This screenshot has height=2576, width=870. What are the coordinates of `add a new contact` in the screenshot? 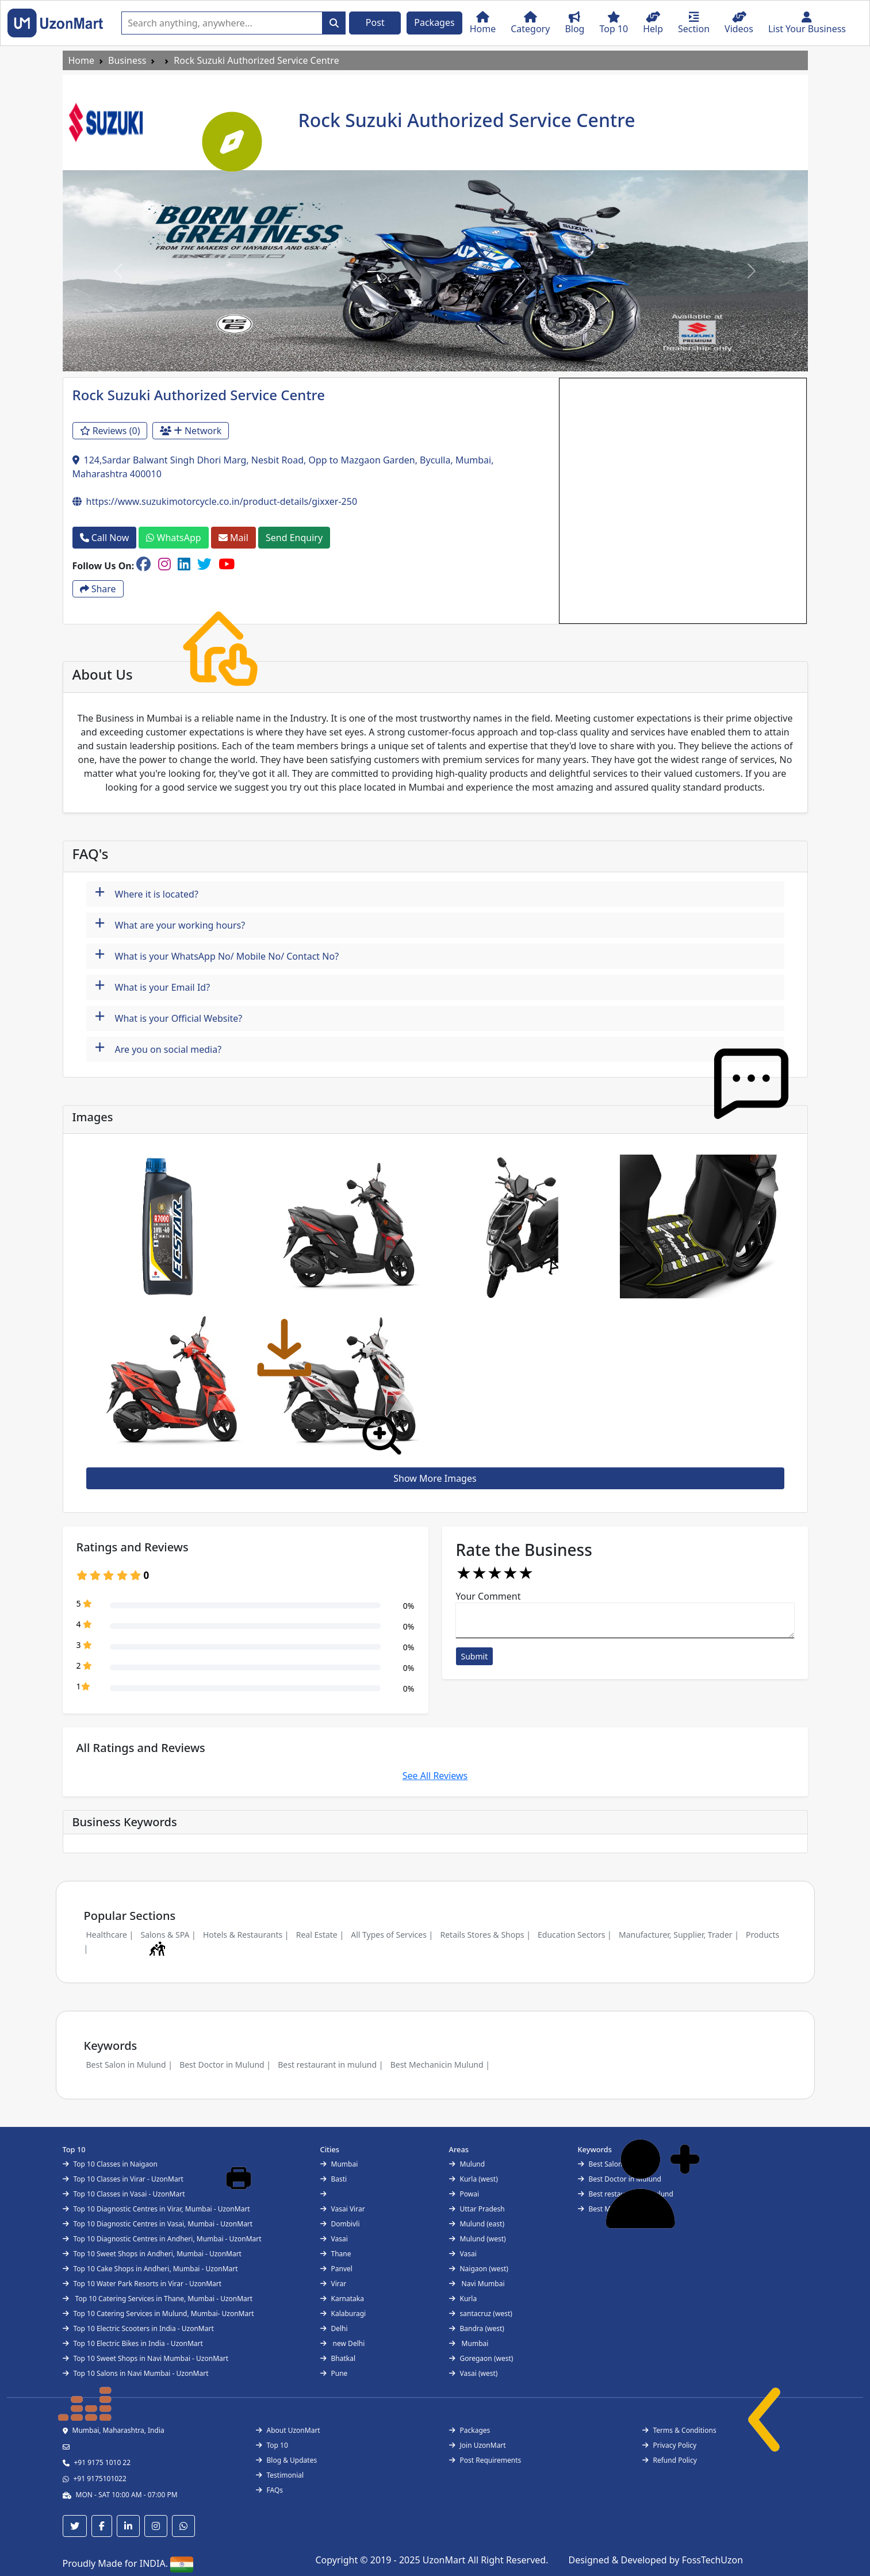 It's located at (650, 2184).